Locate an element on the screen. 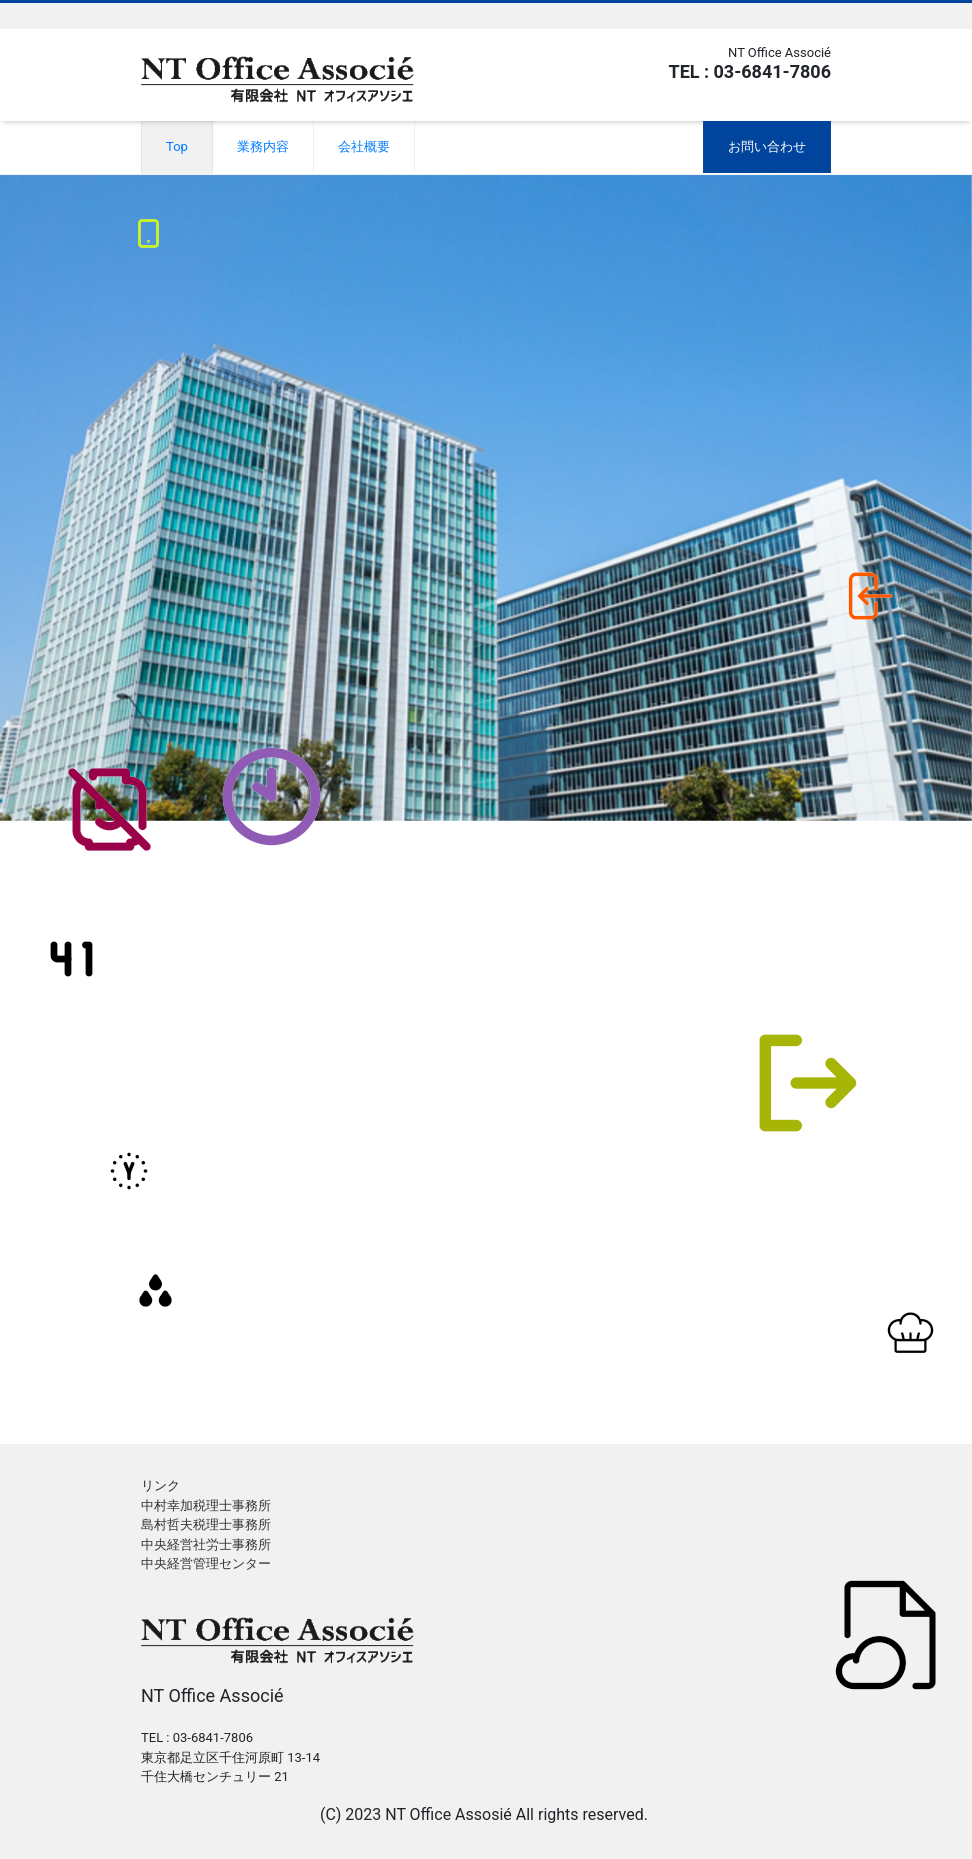 The width and height of the screenshot is (972, 1859). indicates item number 41 in a list or sequence is located at coordinates (75, 959).